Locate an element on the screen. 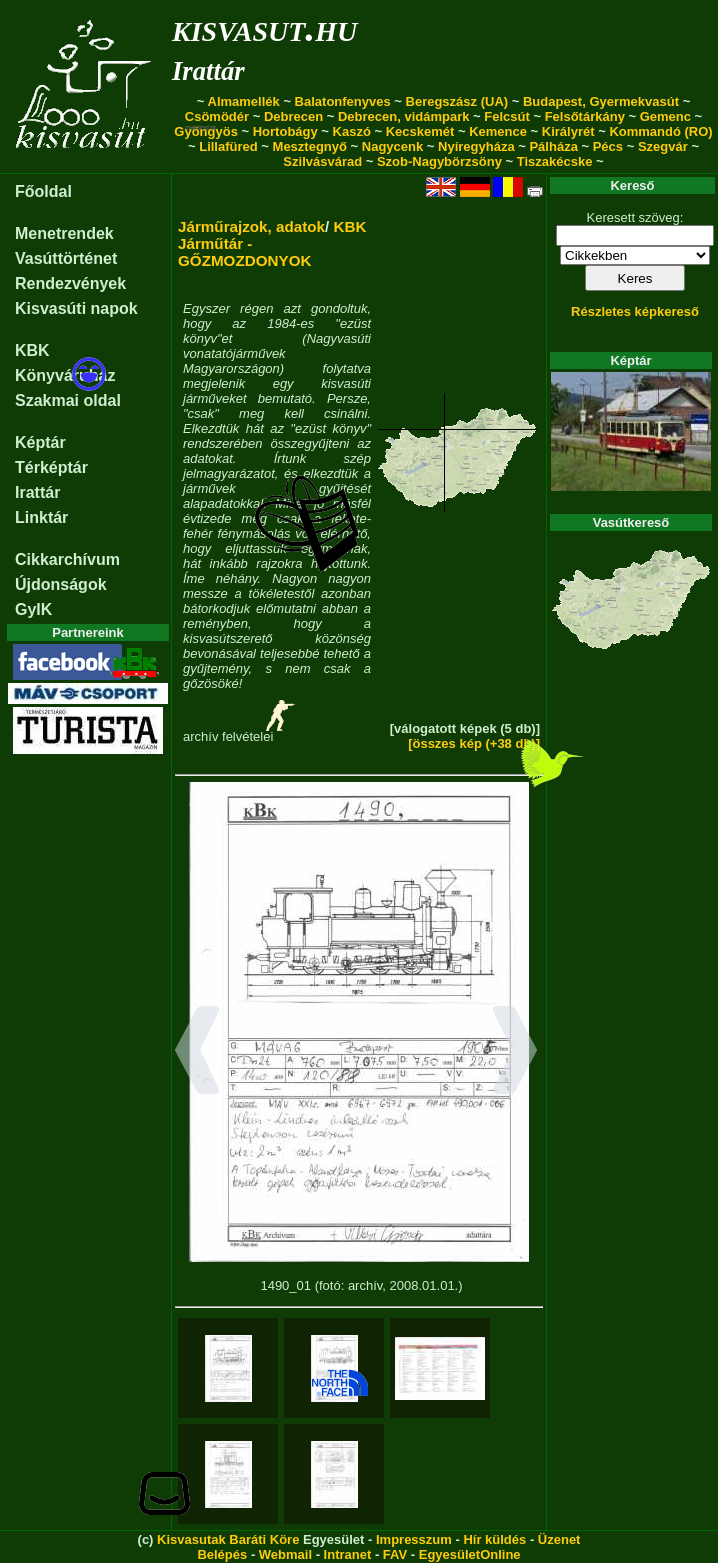 This screenshot has height=1563, width=718. LaTeX typesetting system logo is located at coordinates (552, 763).